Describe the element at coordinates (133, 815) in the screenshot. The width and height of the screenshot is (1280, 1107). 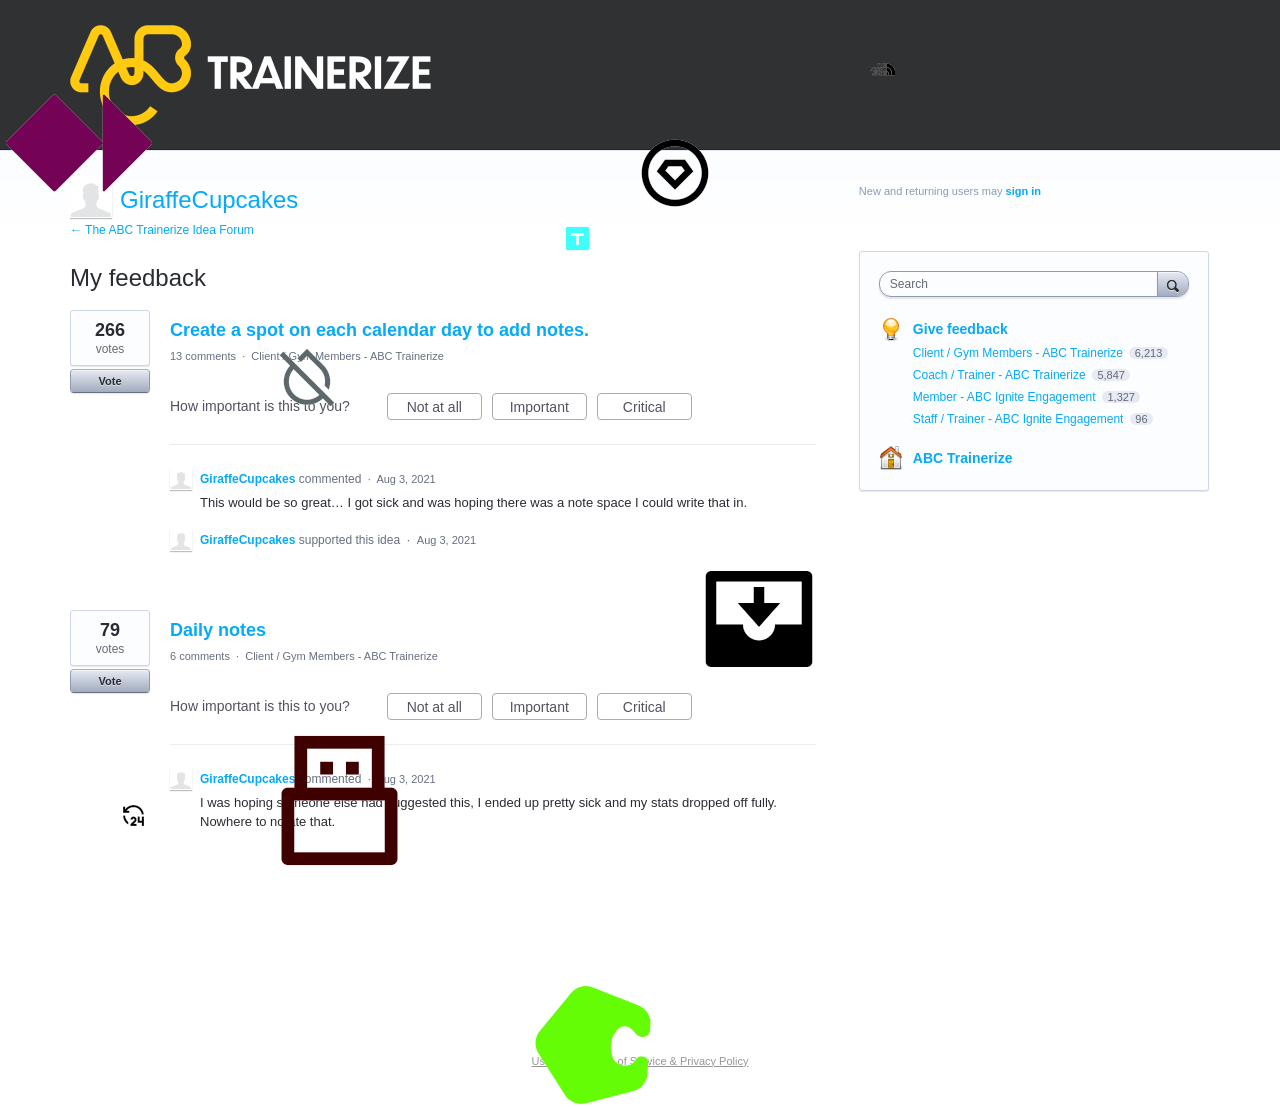
I see `indicates 24/7 availability or round-the-clock service` at that location.